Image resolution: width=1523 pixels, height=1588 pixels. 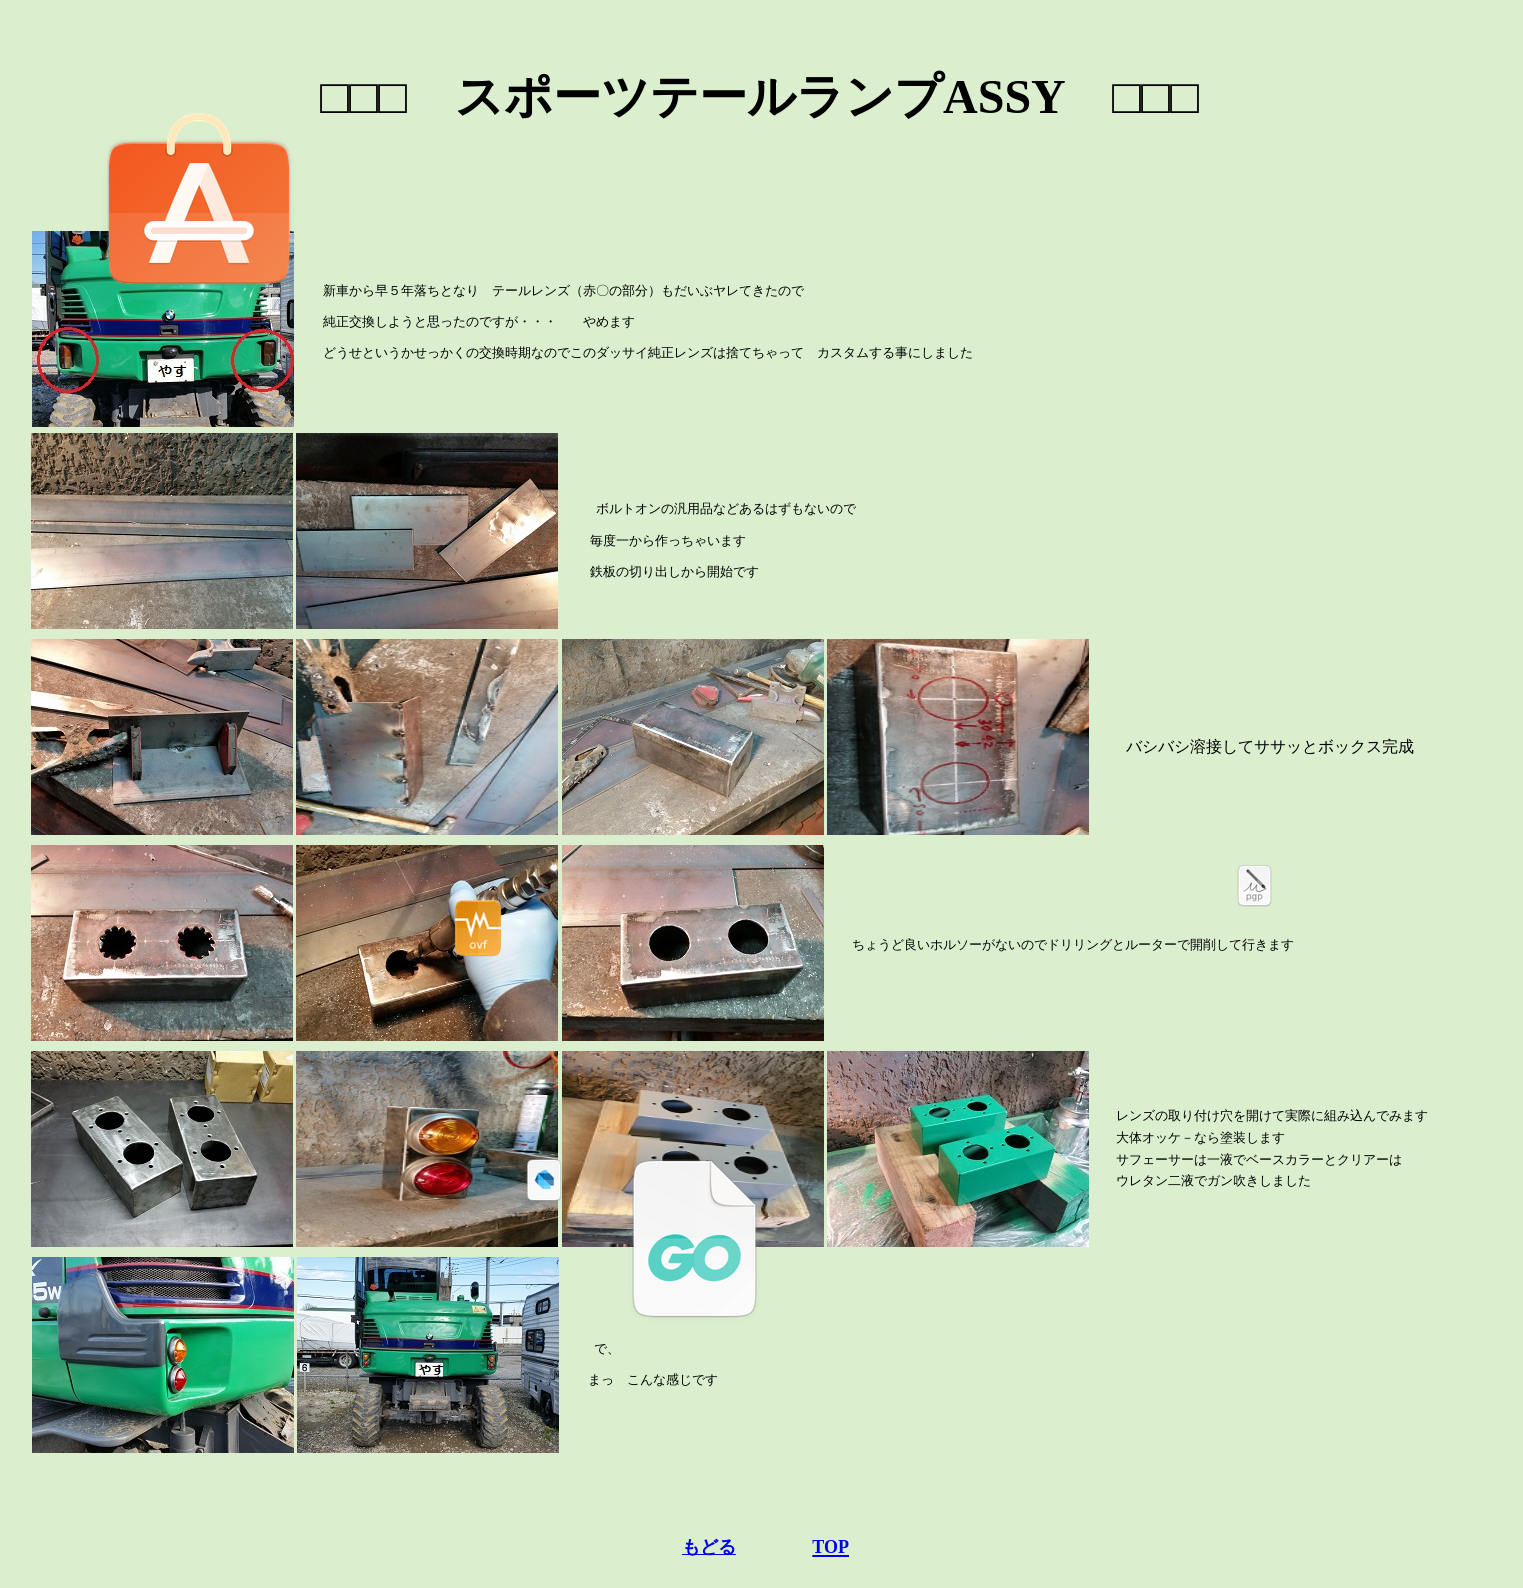 What do you see at coordinates (694, 1238) in the screenshot?
I see `a Go programming language source file` at bounding box center [694, 1238].